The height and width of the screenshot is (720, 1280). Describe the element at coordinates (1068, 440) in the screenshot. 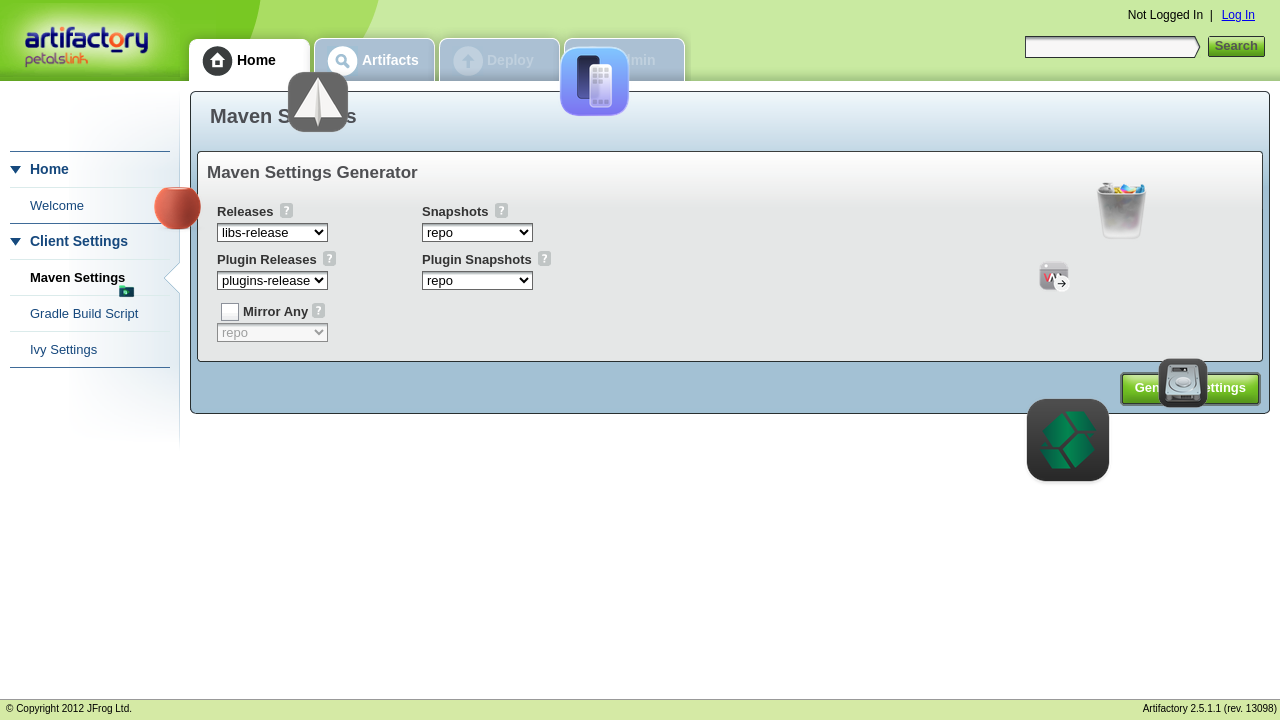

I see `open cachyos pi application` at that location.